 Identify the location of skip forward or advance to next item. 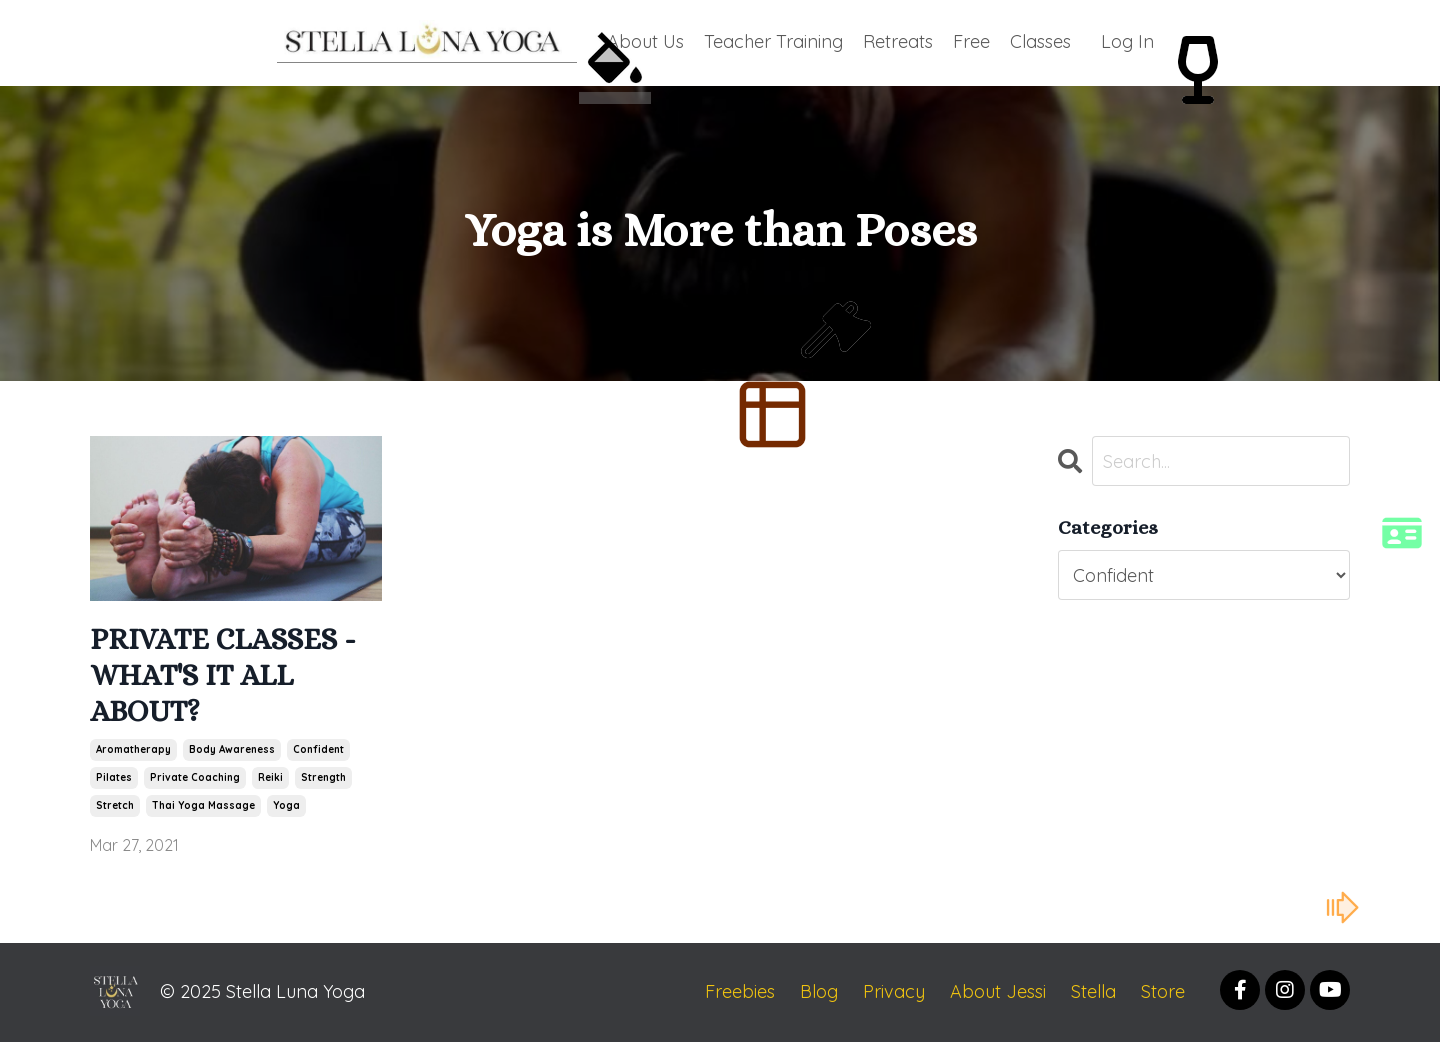
(1341, 907).